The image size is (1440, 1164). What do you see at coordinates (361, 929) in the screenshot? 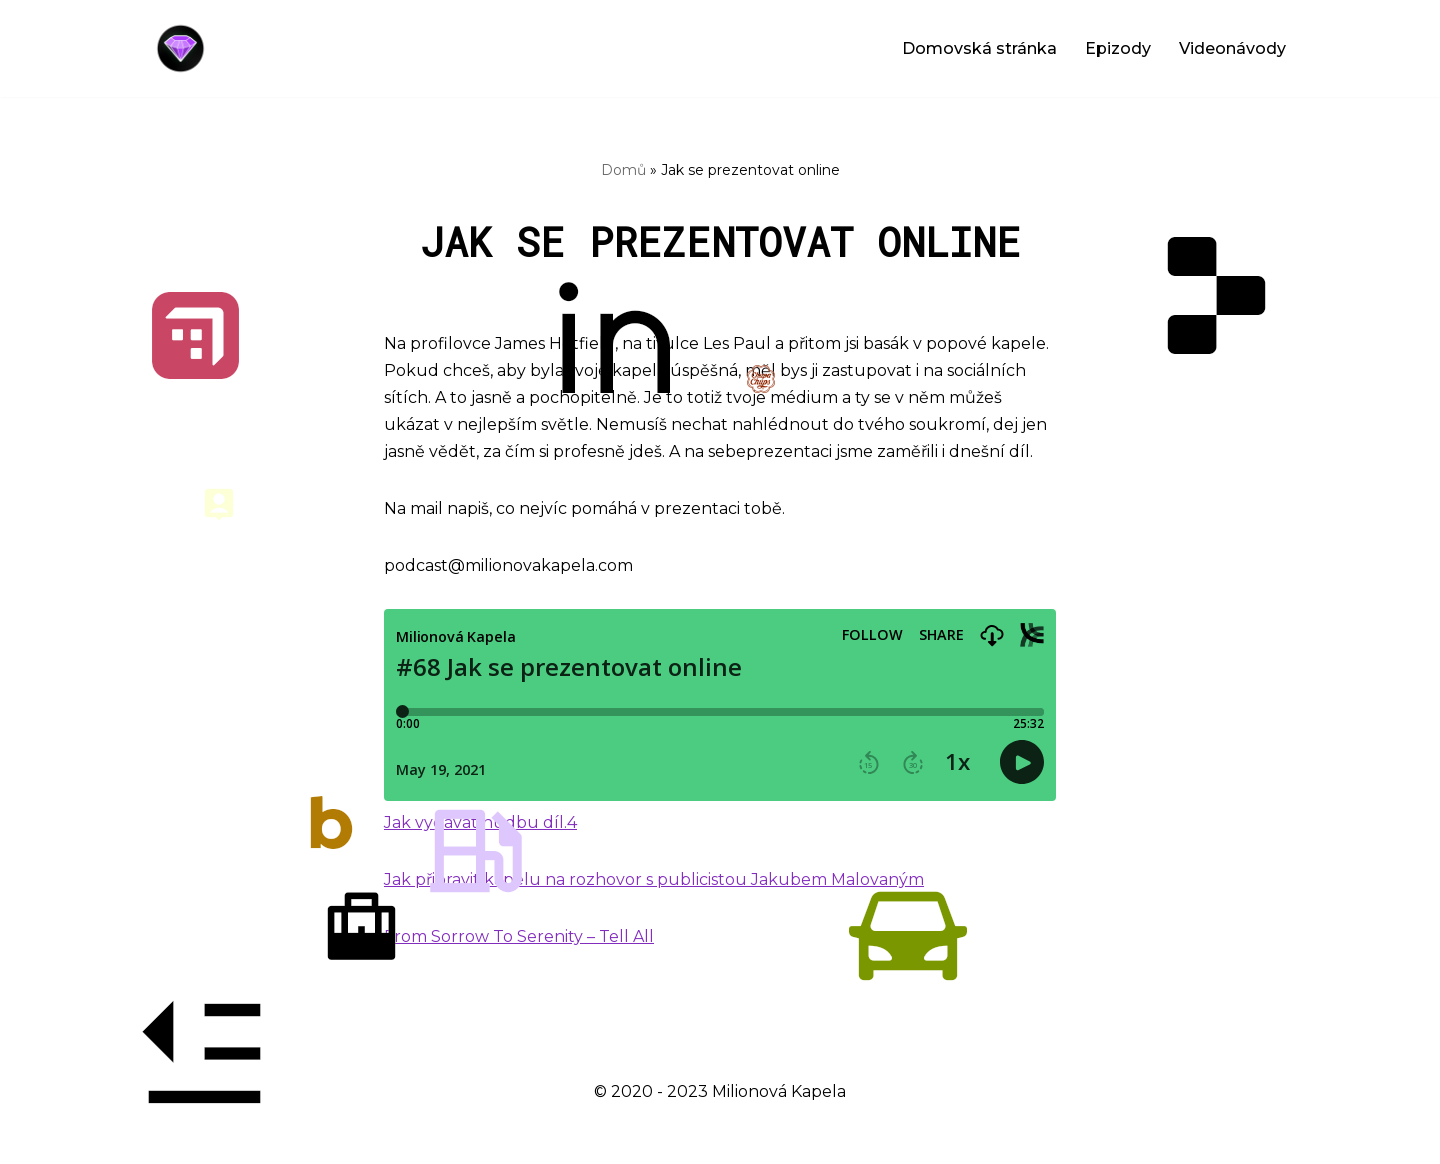
I see `access work or business documents` at bounding box center [361, 929].